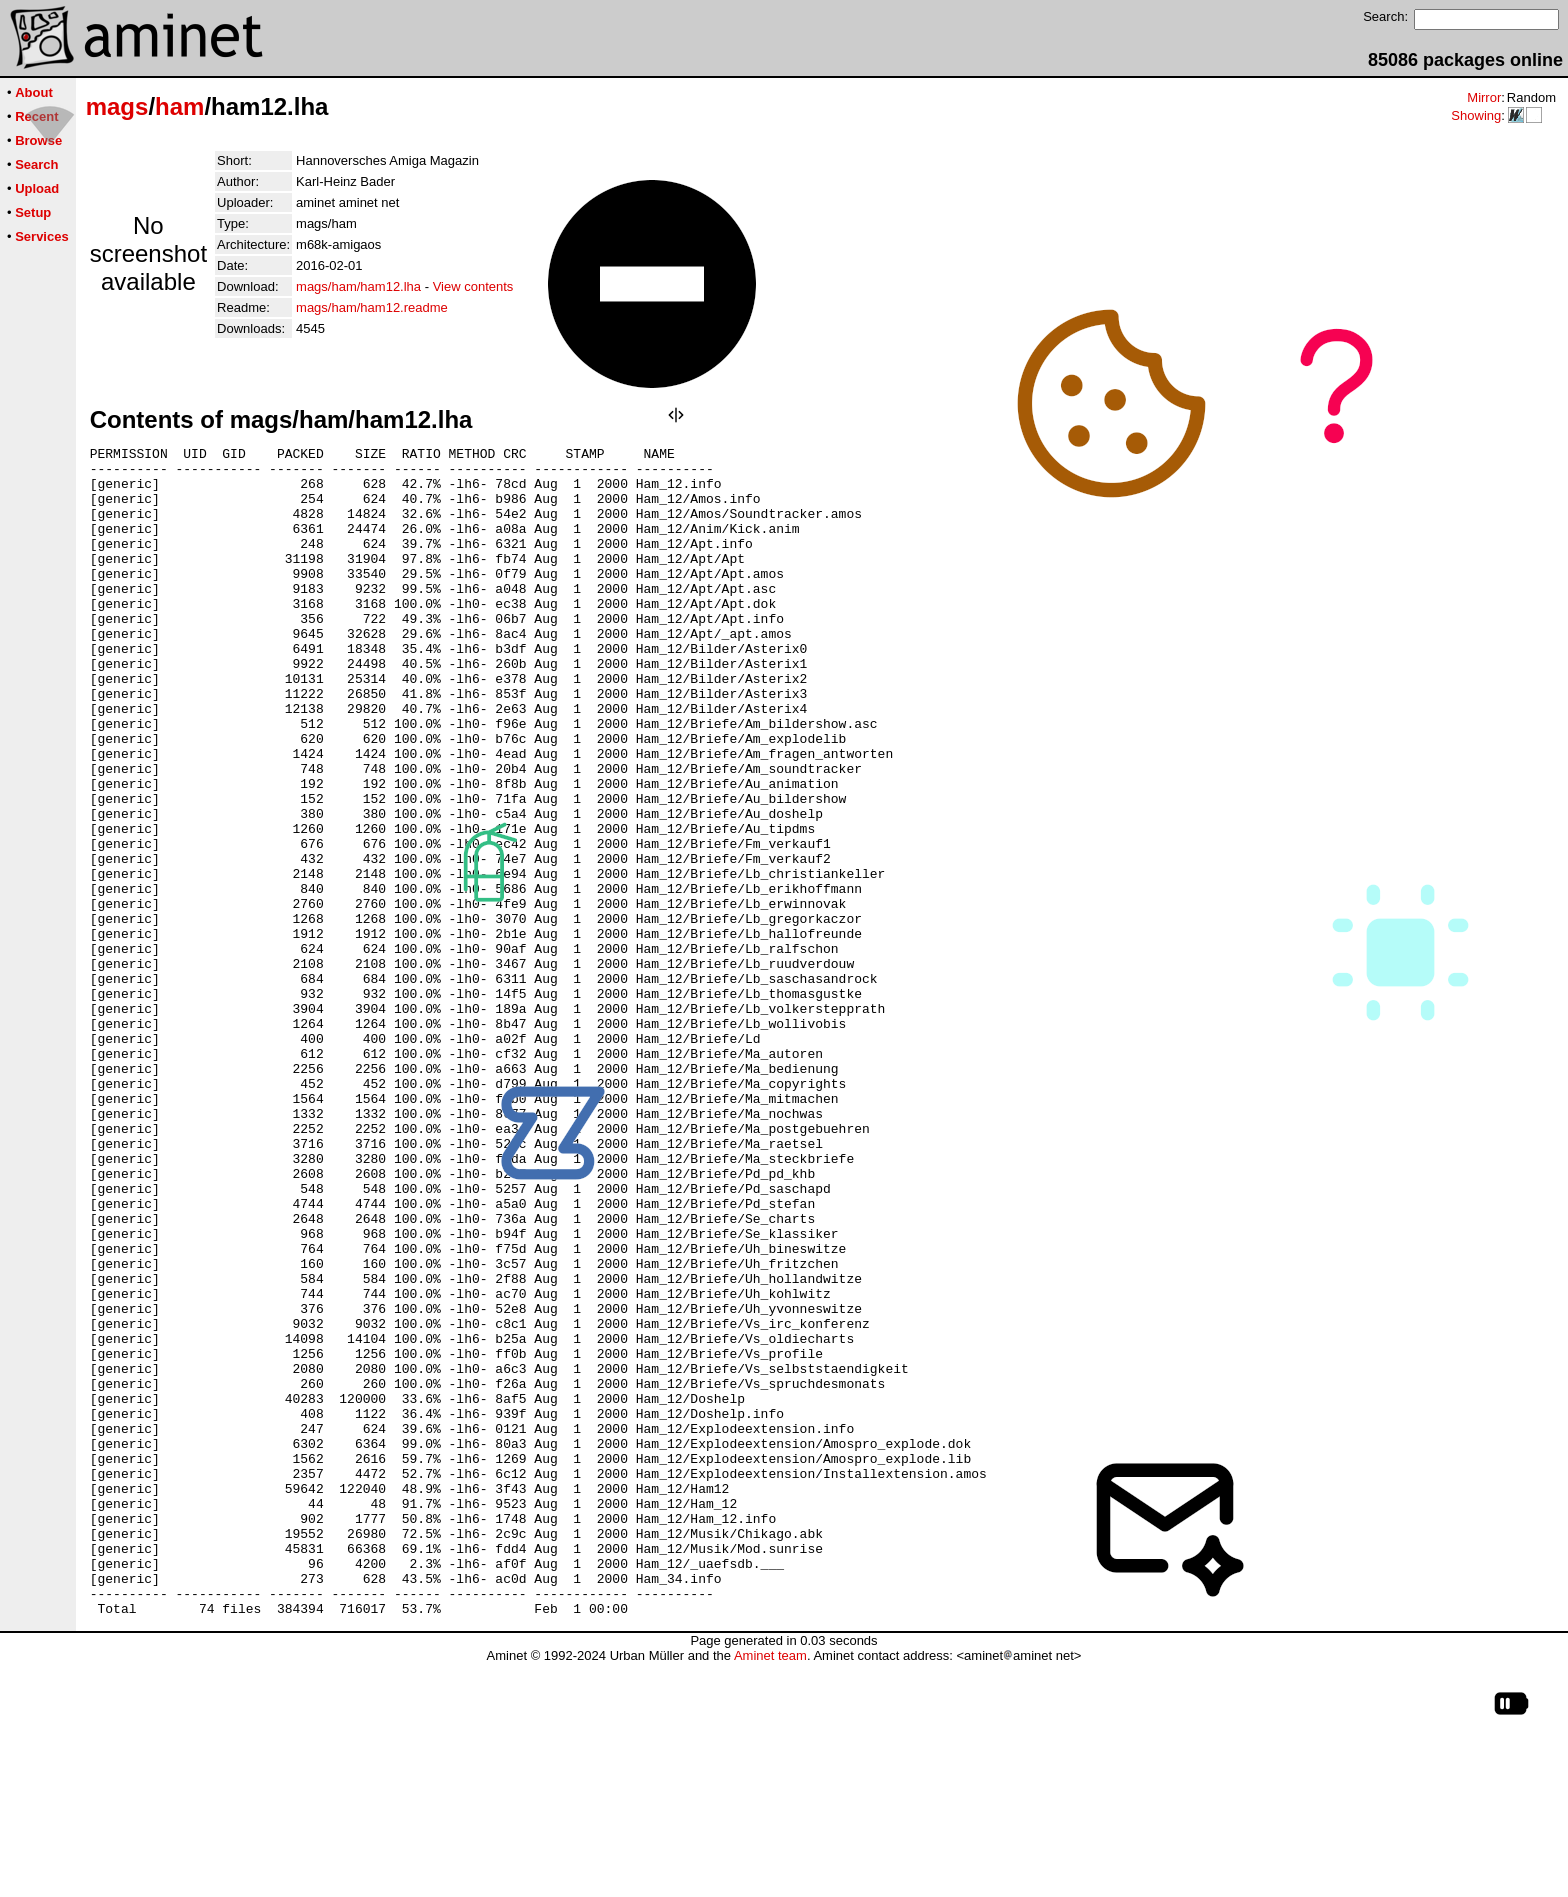 This screenshot has width=1568, height=1897. I want to click on select or create an artboard, so click(1400, 952).